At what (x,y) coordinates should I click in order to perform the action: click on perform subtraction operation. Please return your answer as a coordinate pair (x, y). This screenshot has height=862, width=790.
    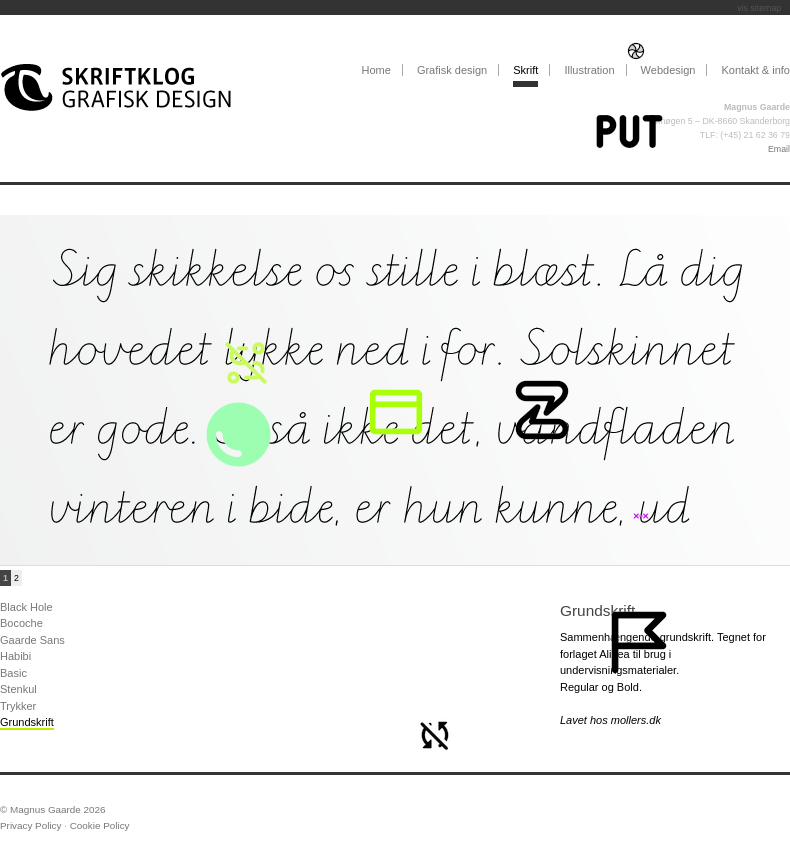
    Looking at the image, I should click on (641, 516).